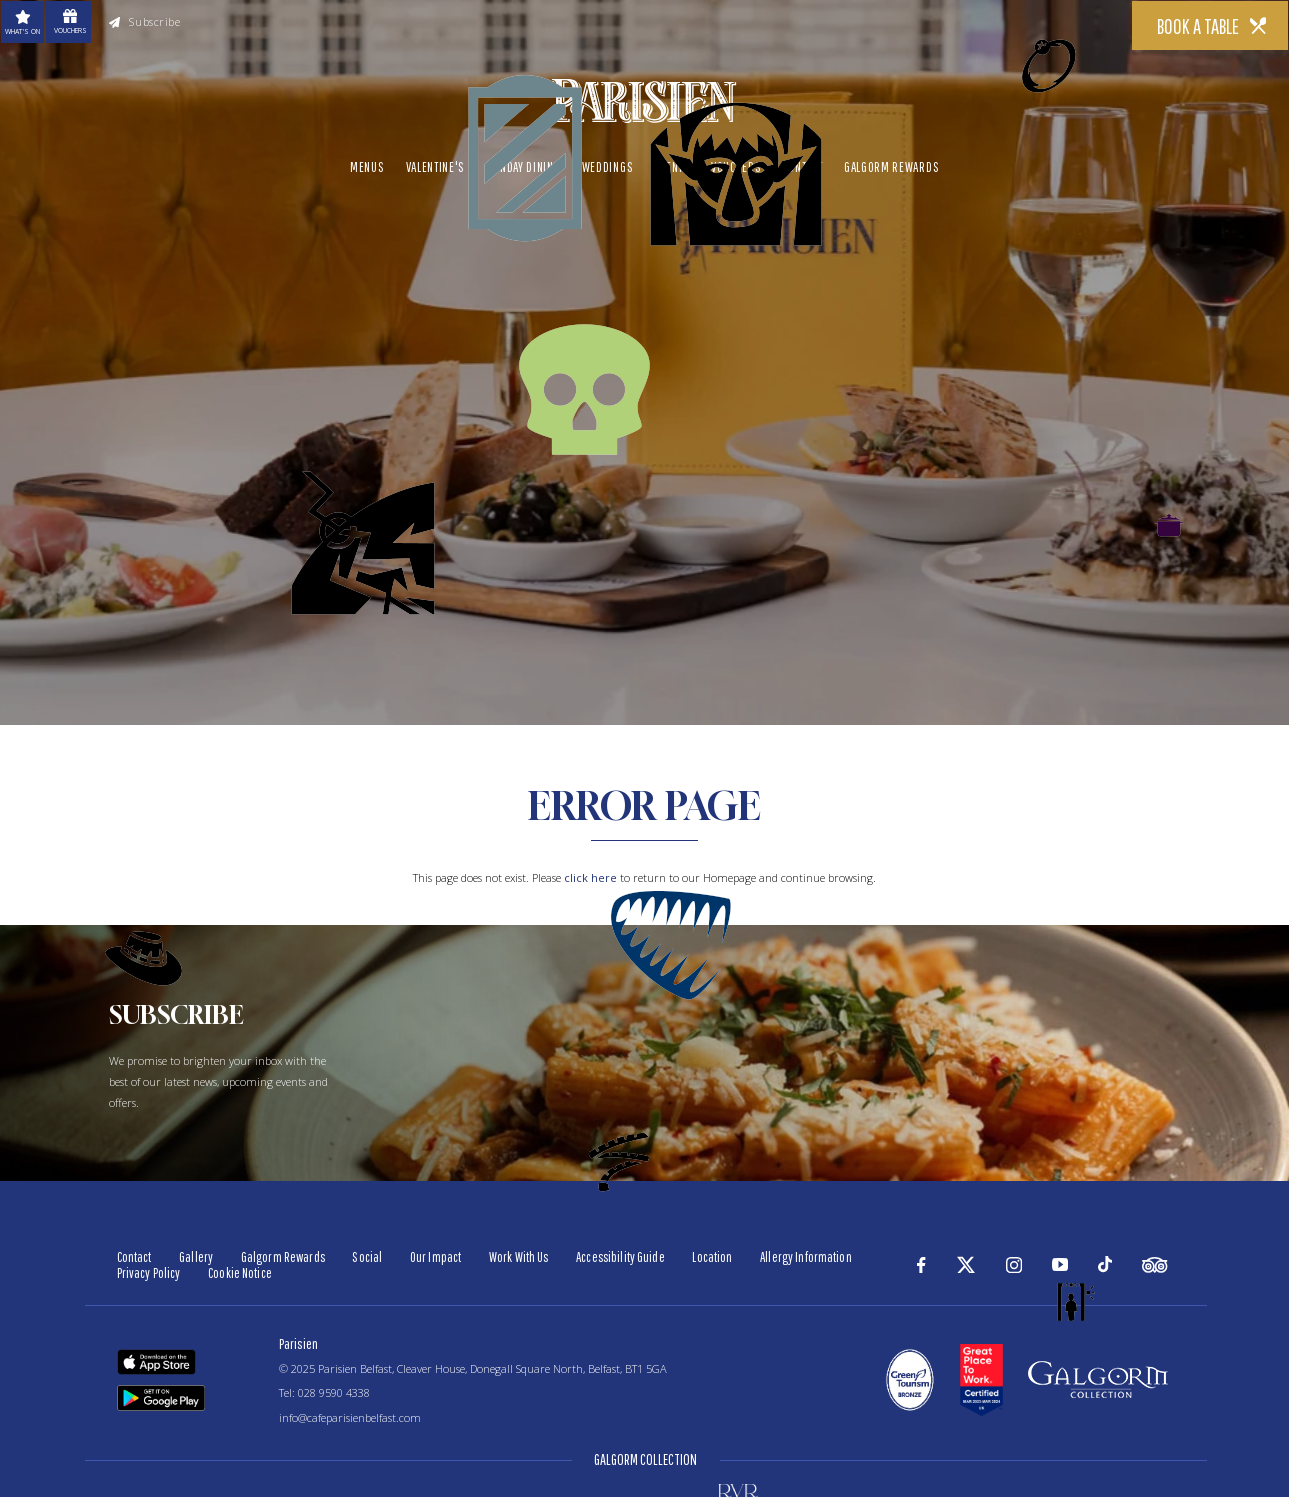 This screenshot has width=1289, height=1497. What do you see at coordinates (524, 157) in the screenshot?
I see `view mirror or reflection feature` at bounding box center [524, 157].